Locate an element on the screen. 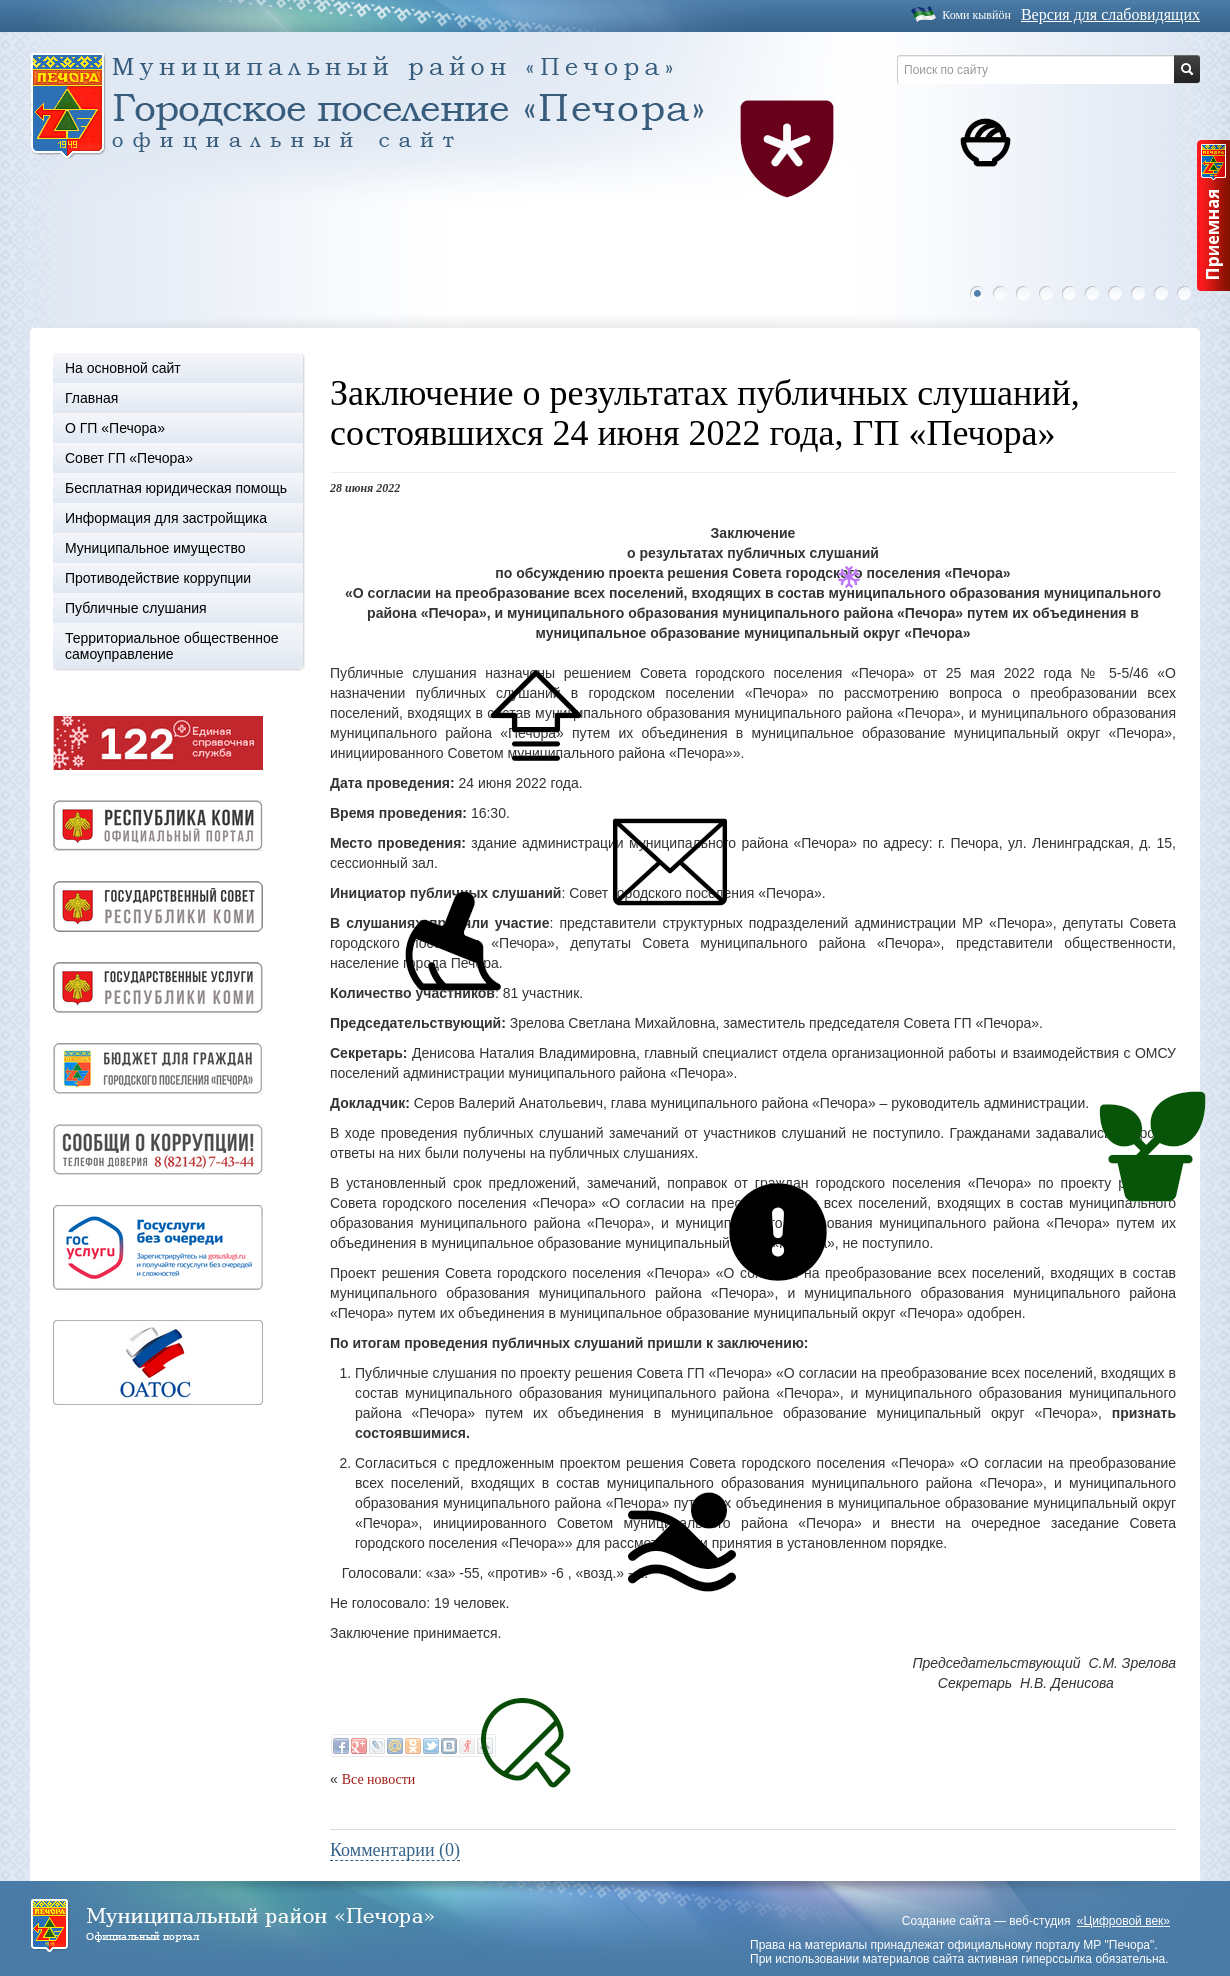 This screenshot has width=1230, height=1976. clear or sweep away items is located at coordinates (451, 944).